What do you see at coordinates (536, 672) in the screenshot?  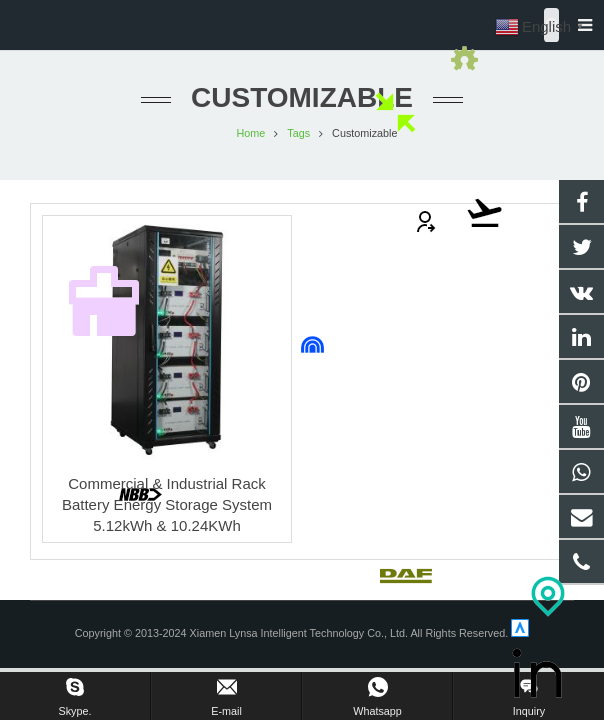 I see `connect with LinkedIn` at bounding box center [536, 672].